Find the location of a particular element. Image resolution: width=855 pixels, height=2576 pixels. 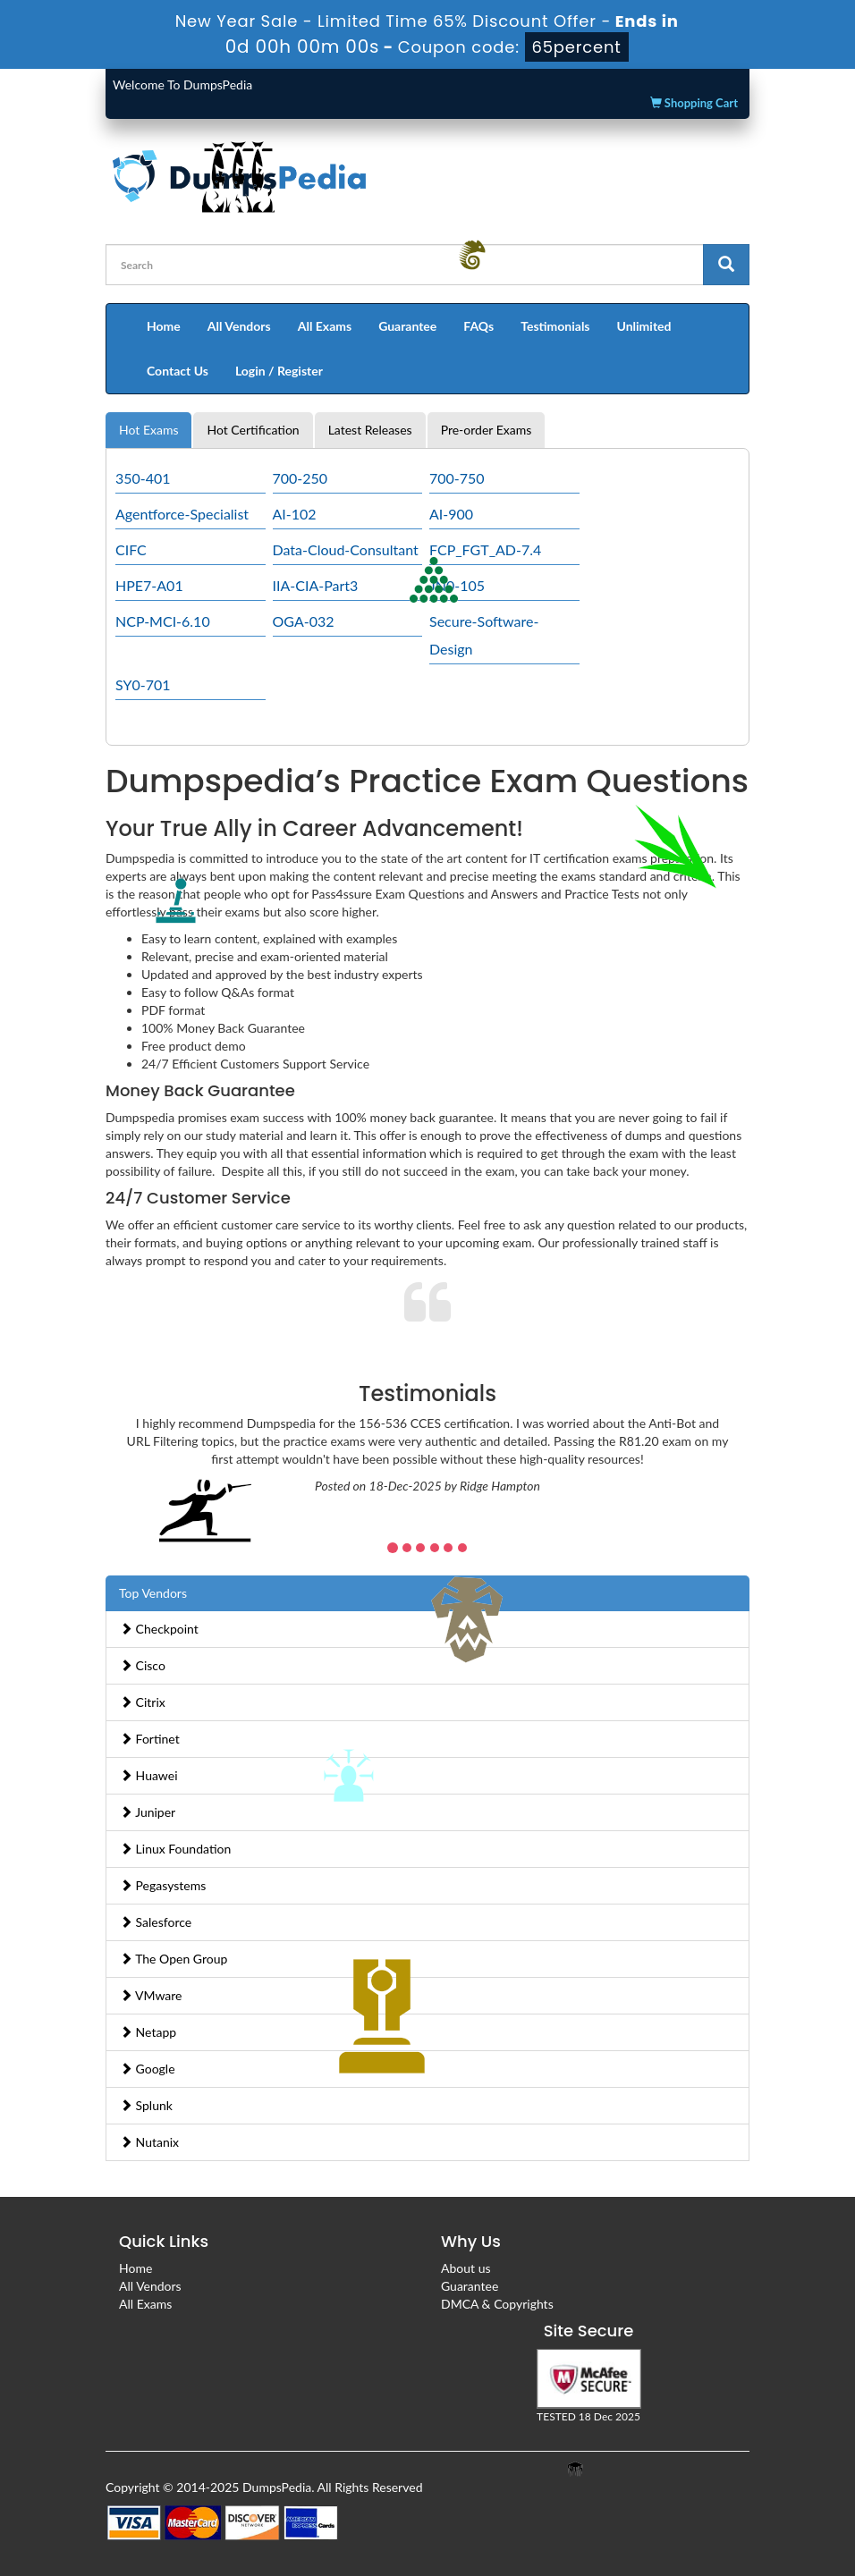

toggle theme or appearance settings is located at coordinates (472, 255).